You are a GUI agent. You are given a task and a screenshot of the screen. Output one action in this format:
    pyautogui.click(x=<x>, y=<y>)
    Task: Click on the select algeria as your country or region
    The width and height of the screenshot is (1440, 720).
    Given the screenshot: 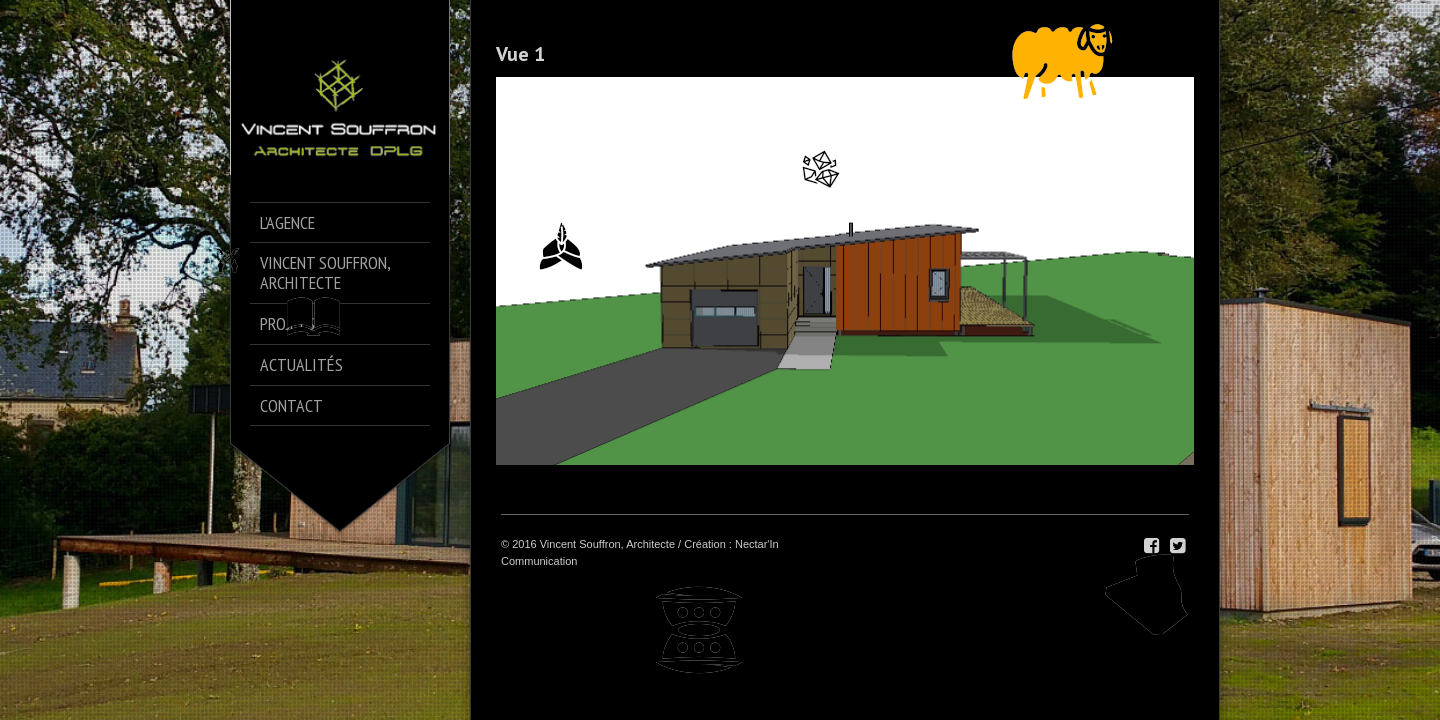 What is the action you would take?
    pyautogui.click(x=1146, y=594)
    